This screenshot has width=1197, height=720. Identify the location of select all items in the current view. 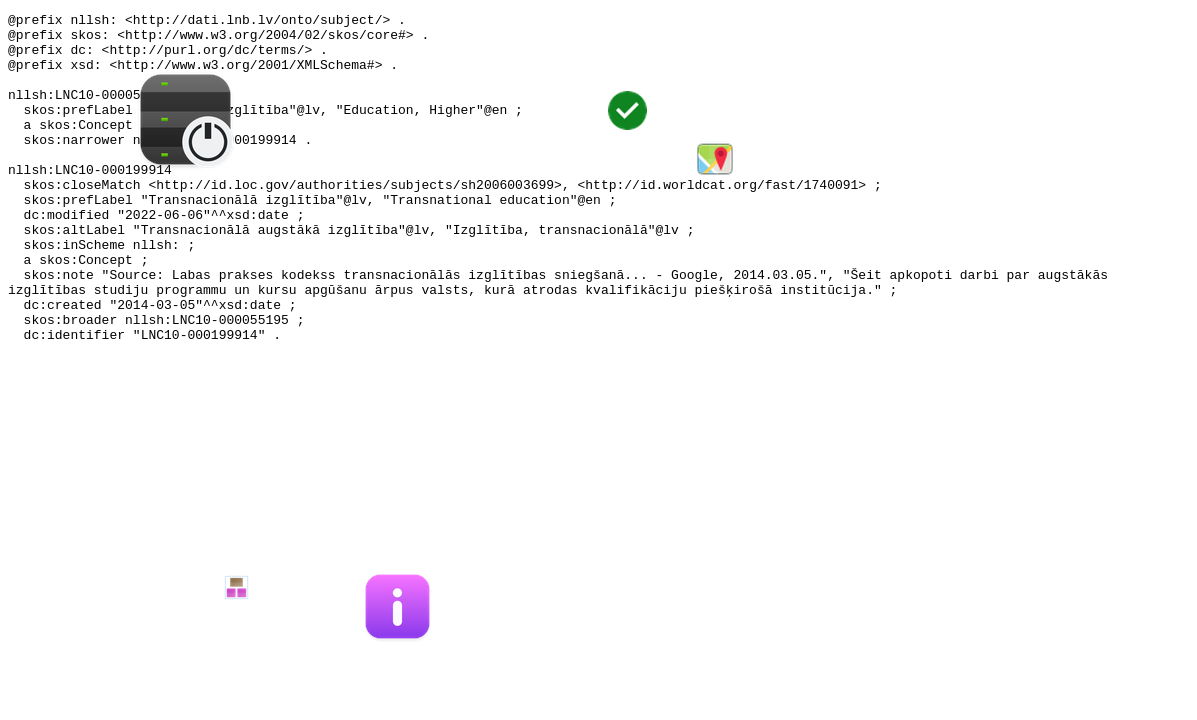
(236, 587).